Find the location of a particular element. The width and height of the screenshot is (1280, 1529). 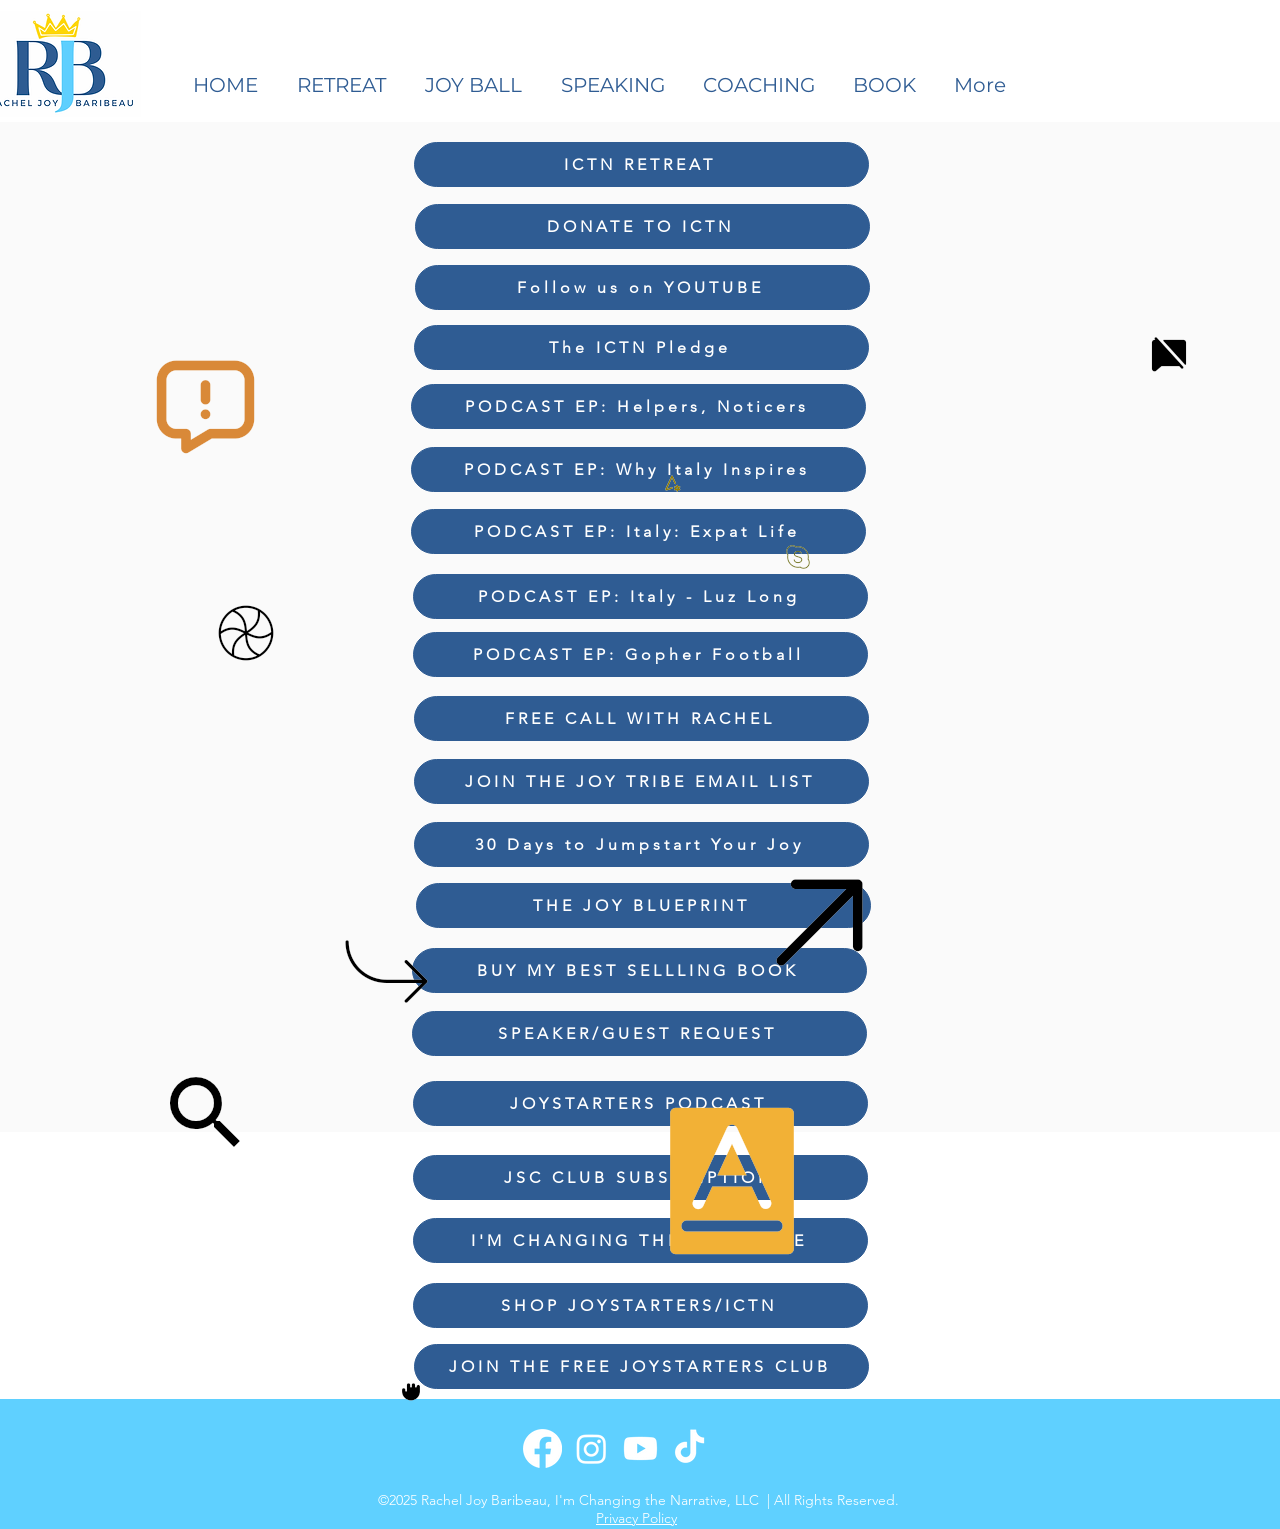

drag to reorder items is located at coordinates (411, 1389).